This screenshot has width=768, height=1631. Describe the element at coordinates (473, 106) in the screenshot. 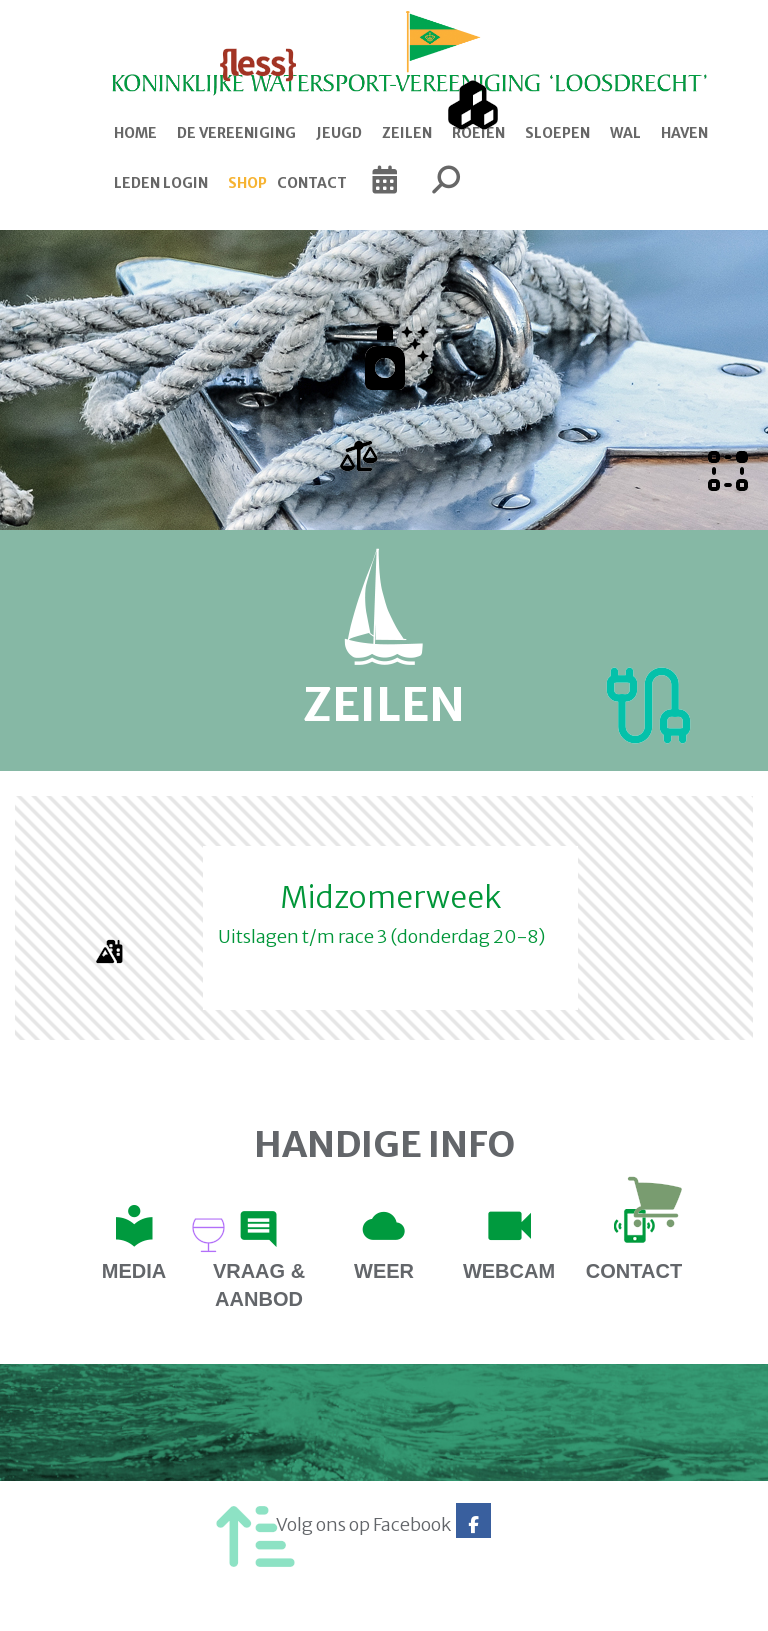

I see `view 3D objects or models` at that location.